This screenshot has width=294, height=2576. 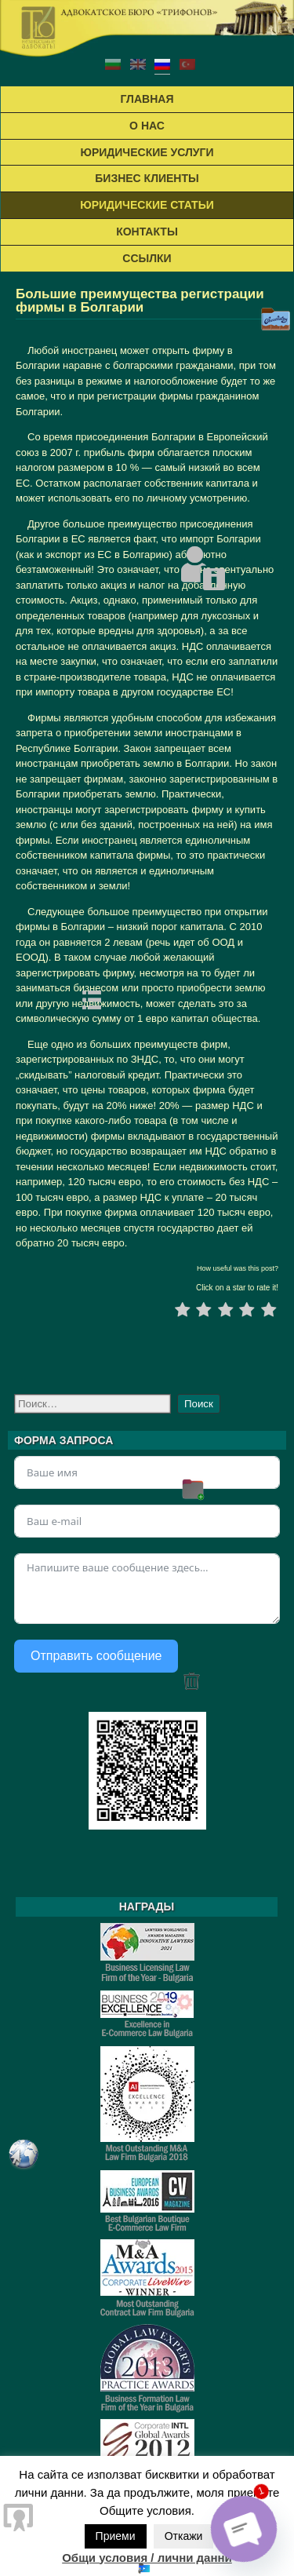 I want to click on view certificate or credential file, so click(x=17, y=2516).